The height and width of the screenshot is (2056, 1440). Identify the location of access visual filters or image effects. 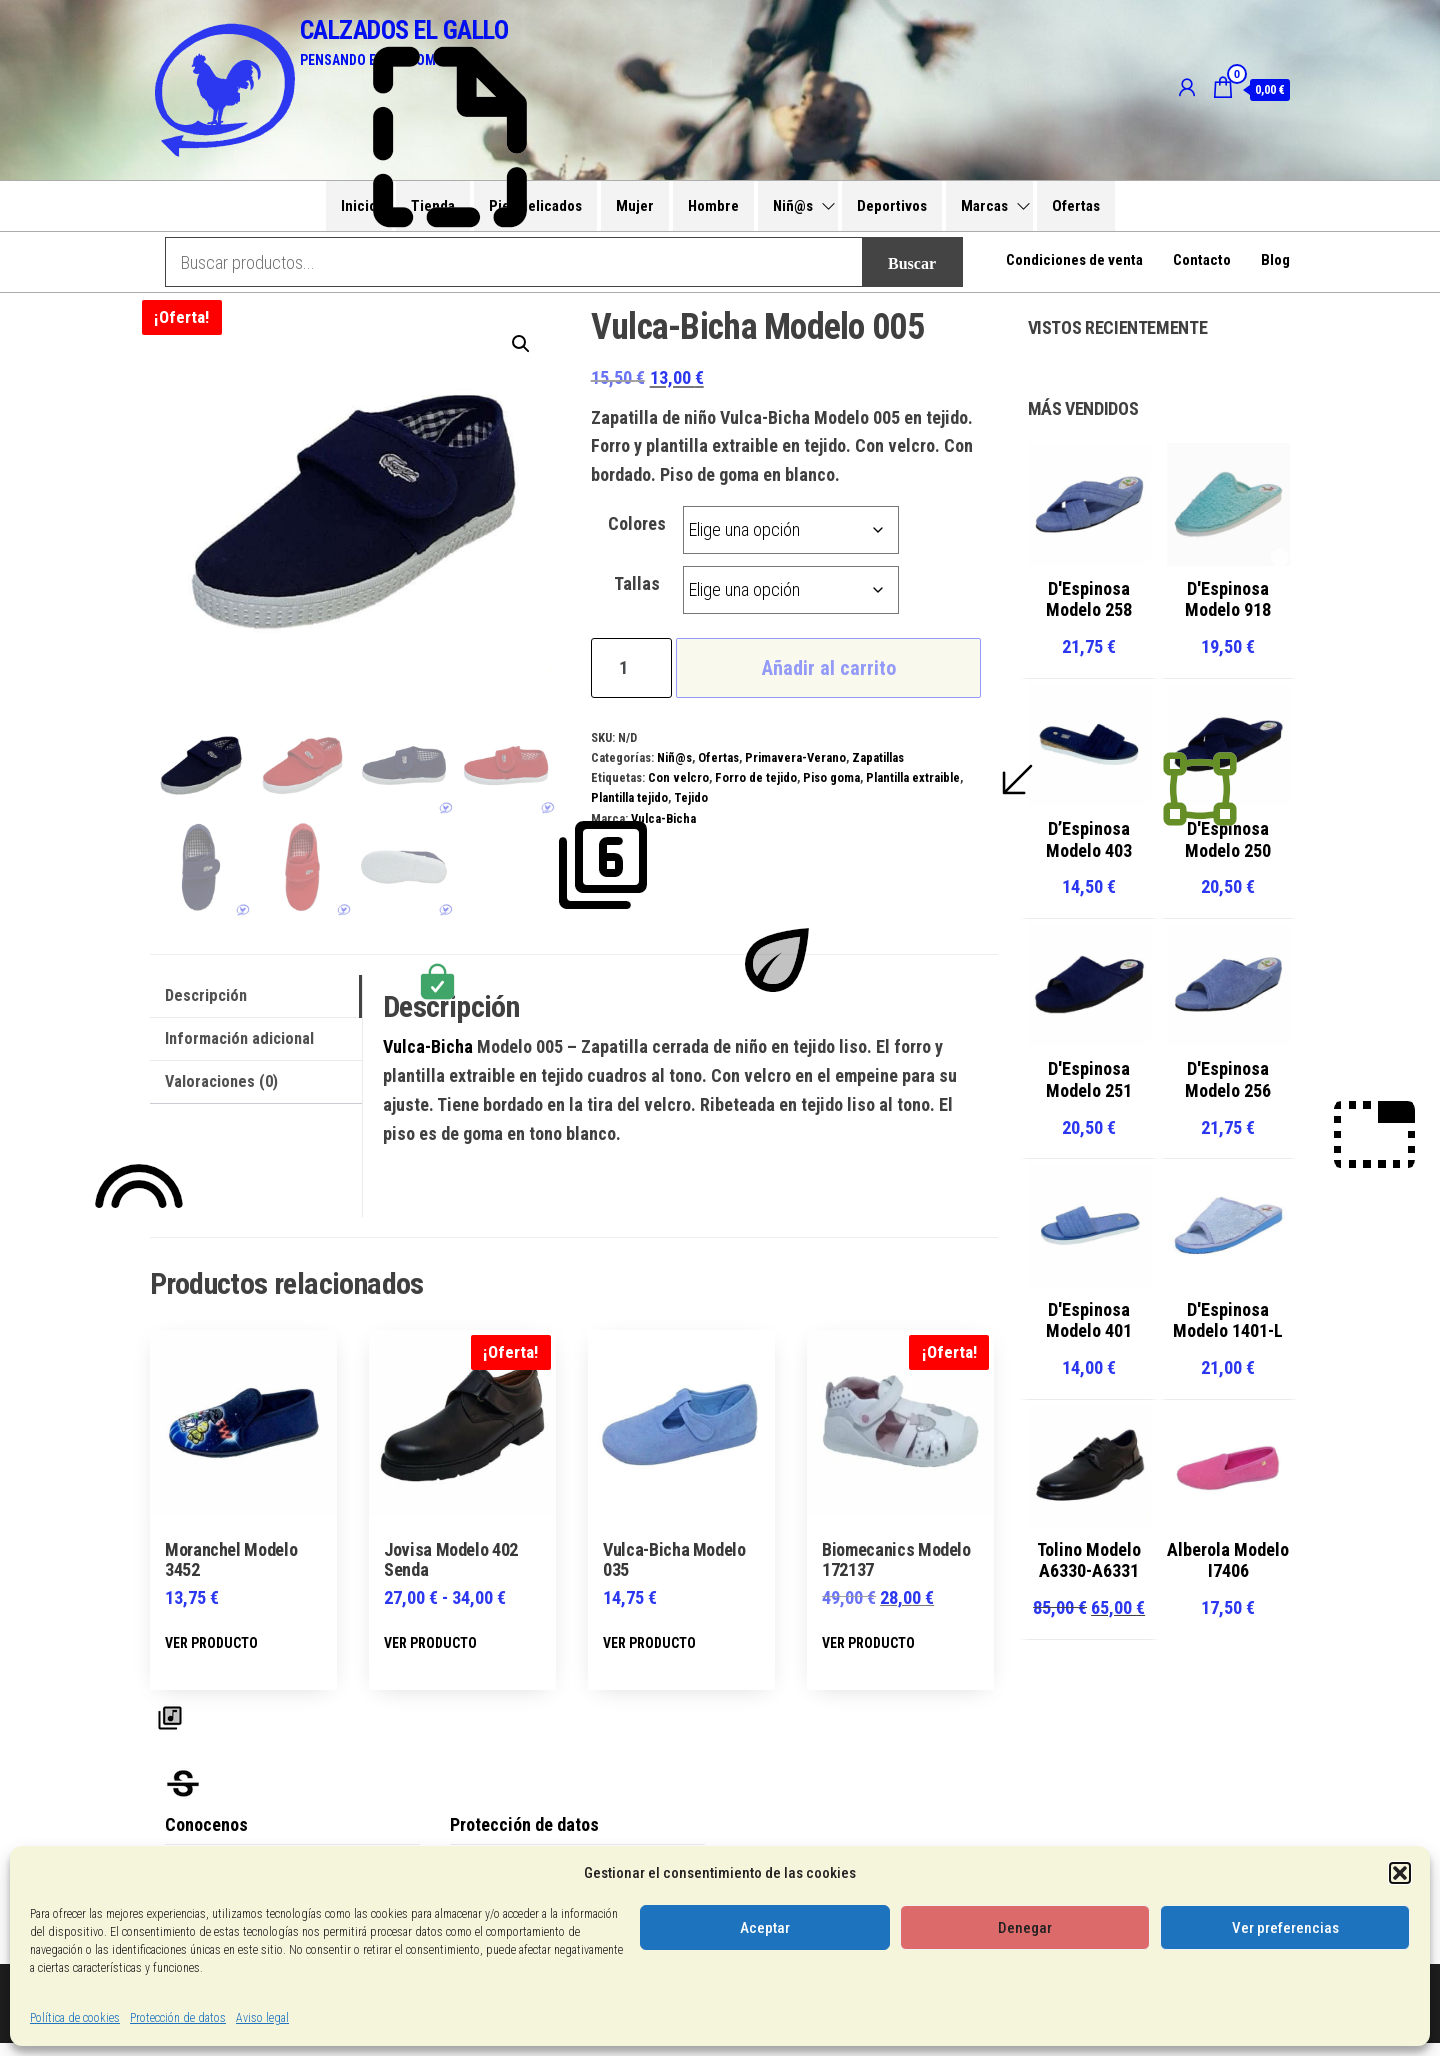
(139, 1188).